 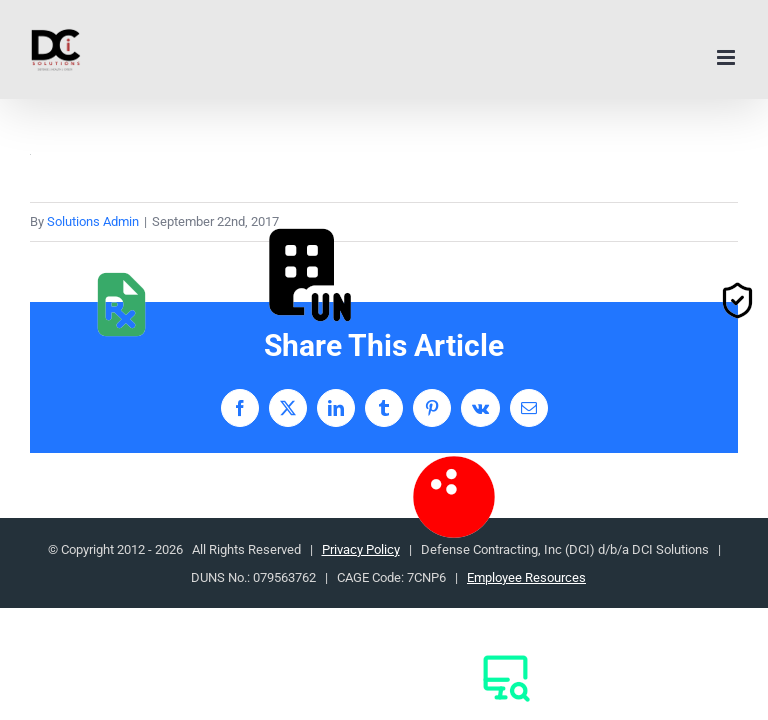 What do you see at coordinates (454, 497) in the screenshot?
I see `access bowling or sports games` at bounding box center [454, 497].